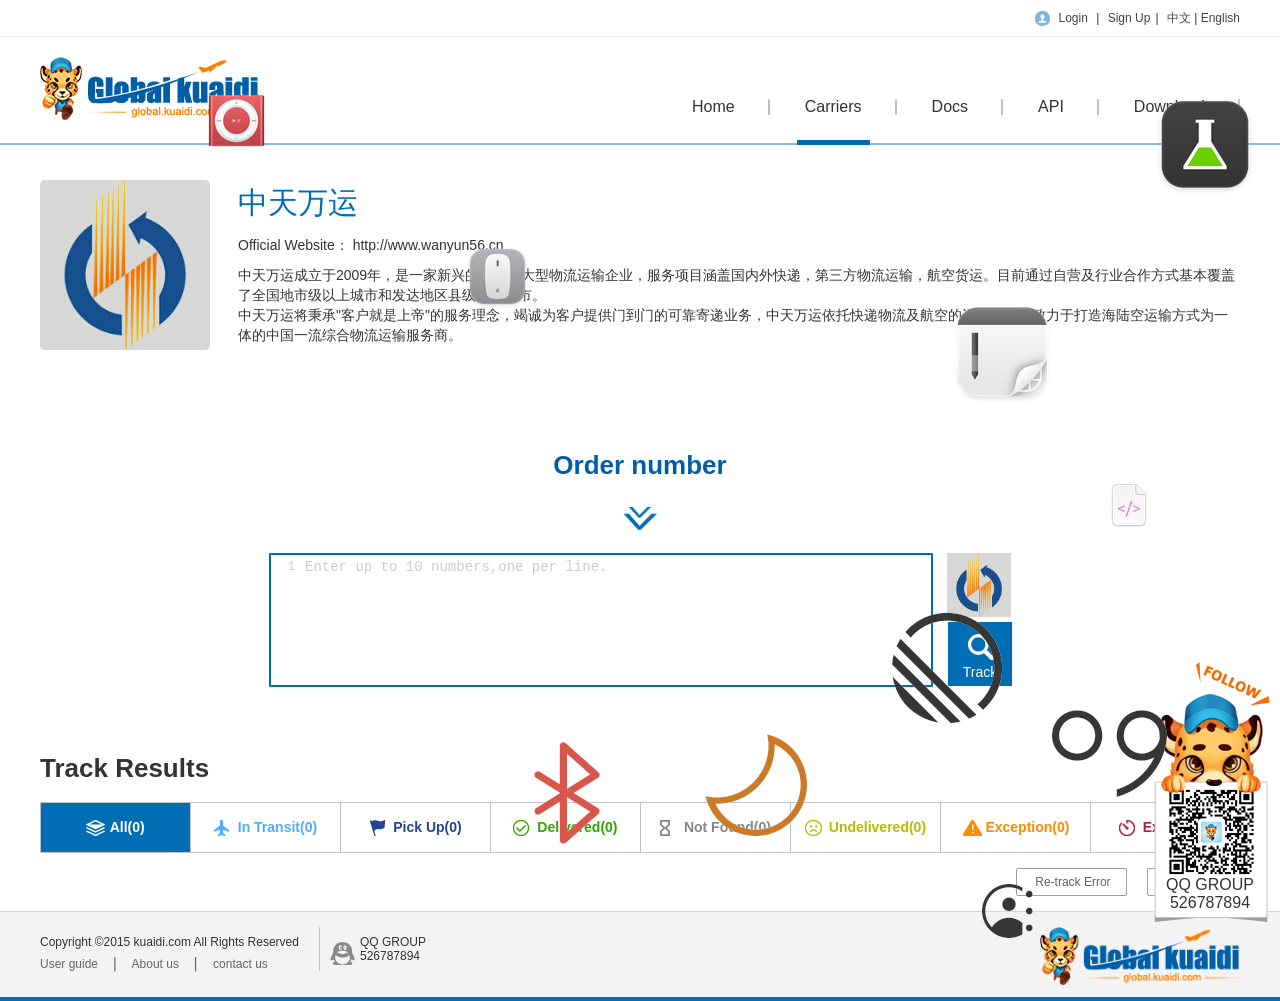  I want to click on iPod shuffle device connected, so click(236, 120).